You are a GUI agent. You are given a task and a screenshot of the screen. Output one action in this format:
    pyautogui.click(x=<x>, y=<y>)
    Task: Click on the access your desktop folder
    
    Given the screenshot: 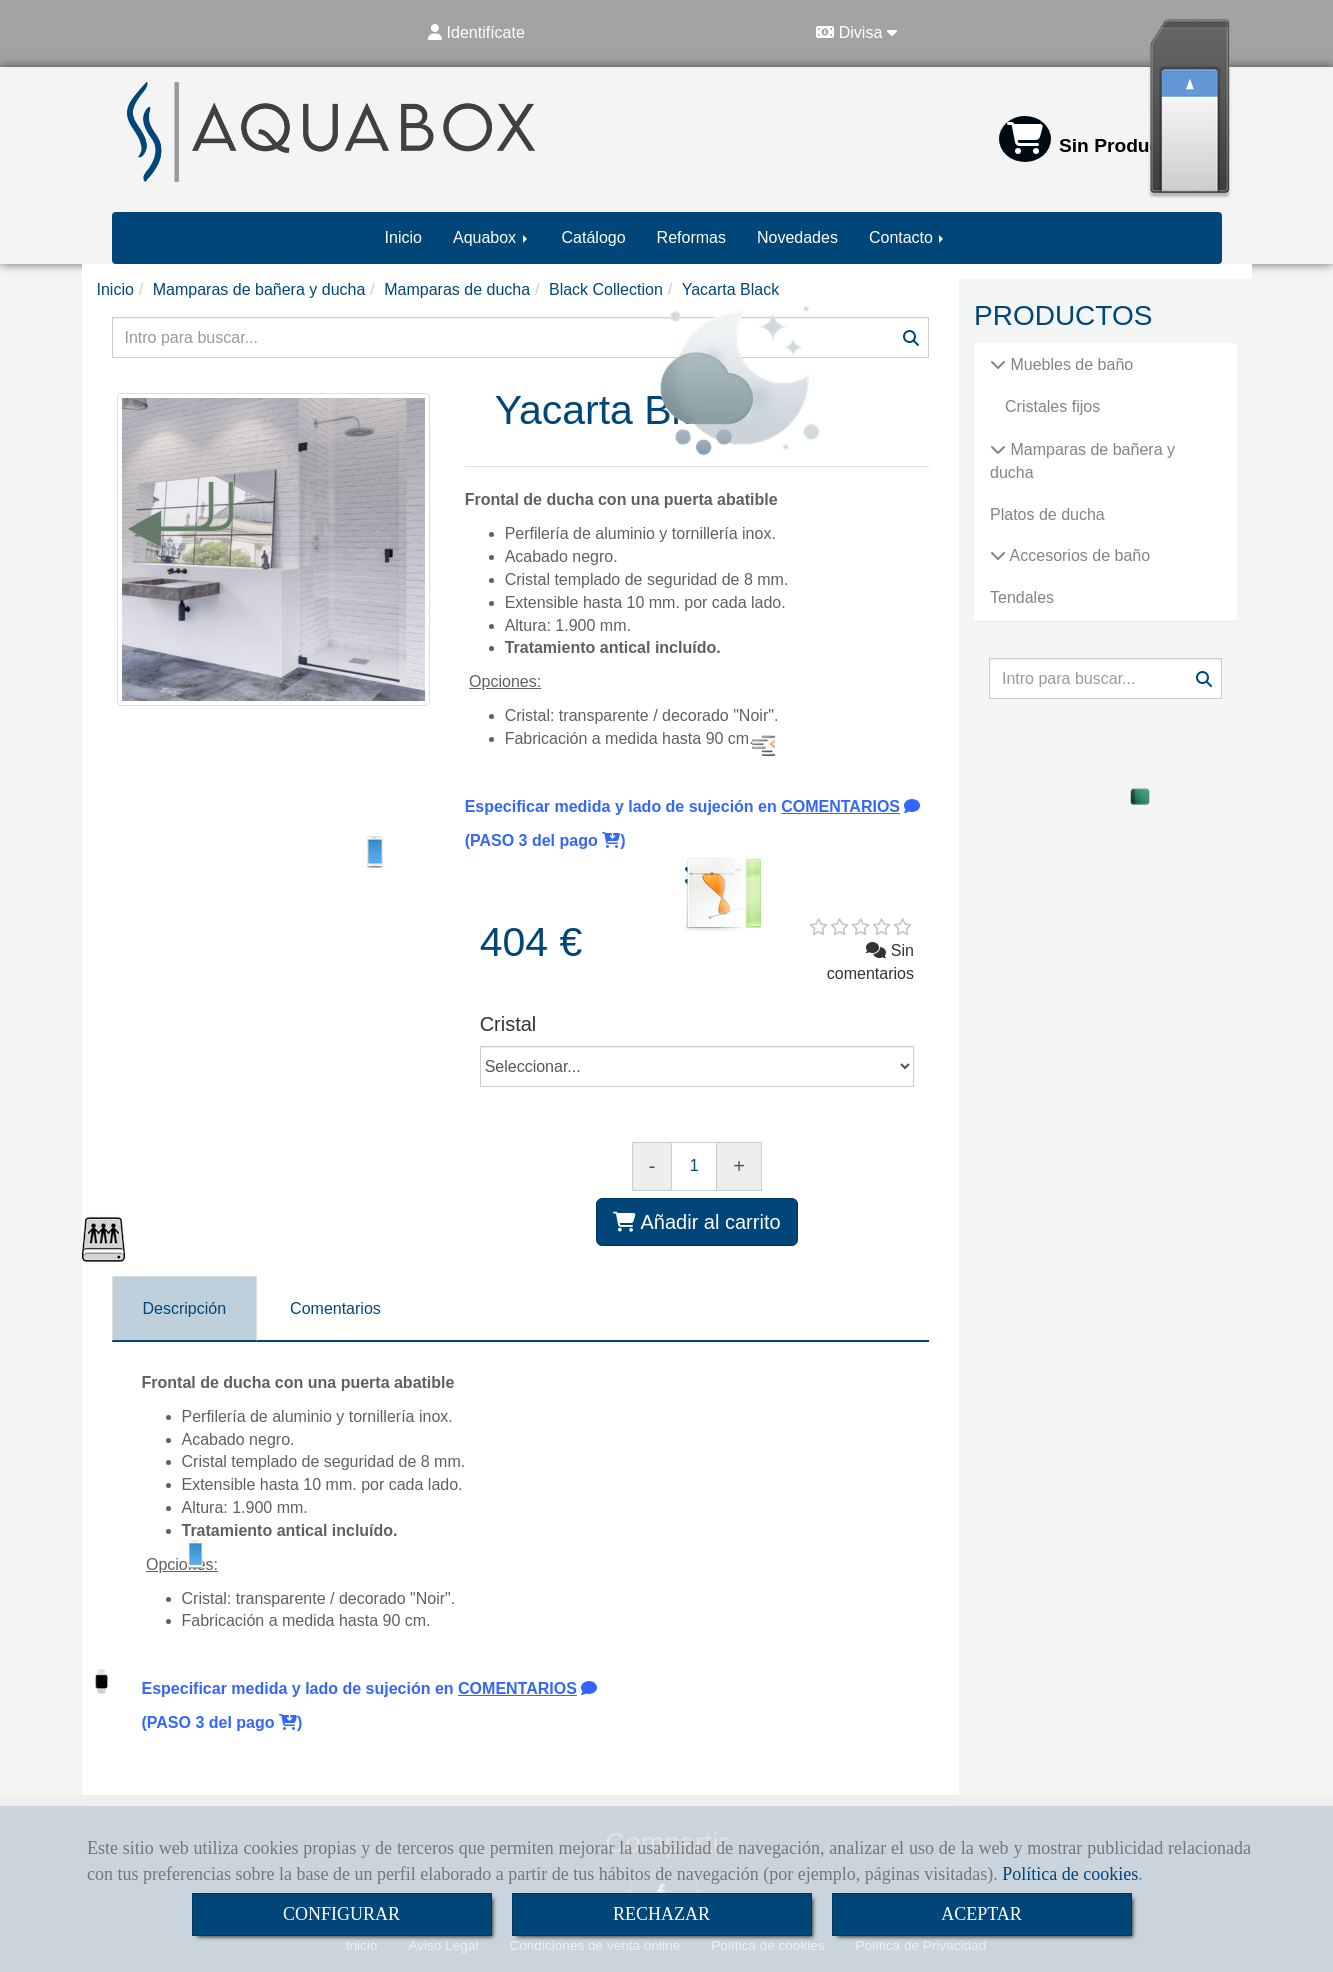 What is the action you would take?
    pyautogui.click(x=1140, y=796)
    